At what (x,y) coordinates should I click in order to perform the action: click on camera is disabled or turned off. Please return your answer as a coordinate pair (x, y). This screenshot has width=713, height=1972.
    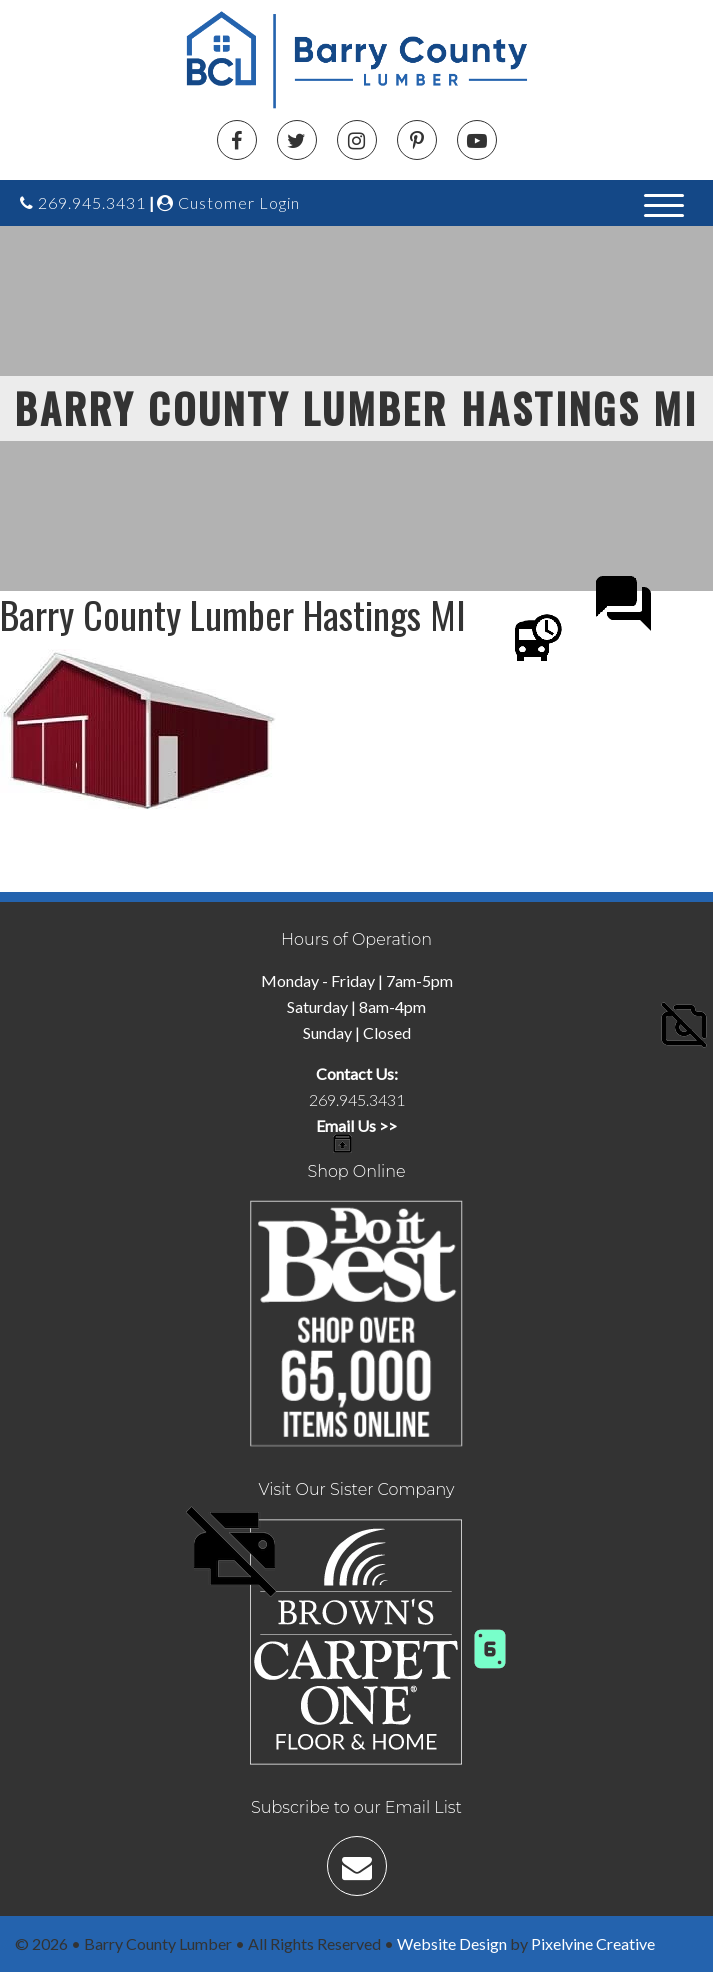
    Looking at the image, I should click on (684, 1025).